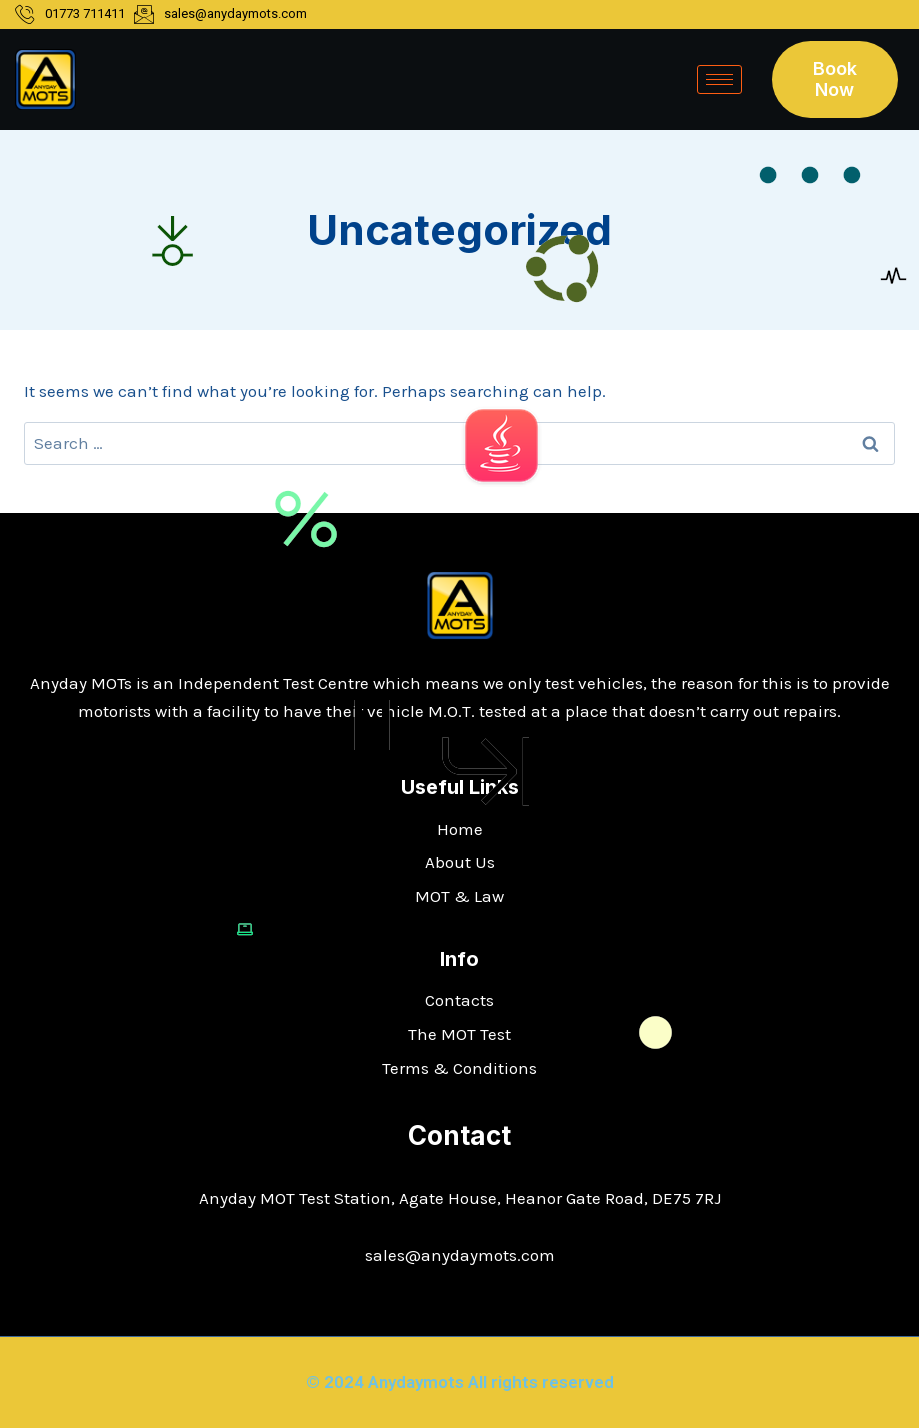 This screenshot has height=1428, width=919. What do you see at coordinates (171, 241) in the screenshot?
I see `pull changes from a remote repository` at bounding box center [171, 241].